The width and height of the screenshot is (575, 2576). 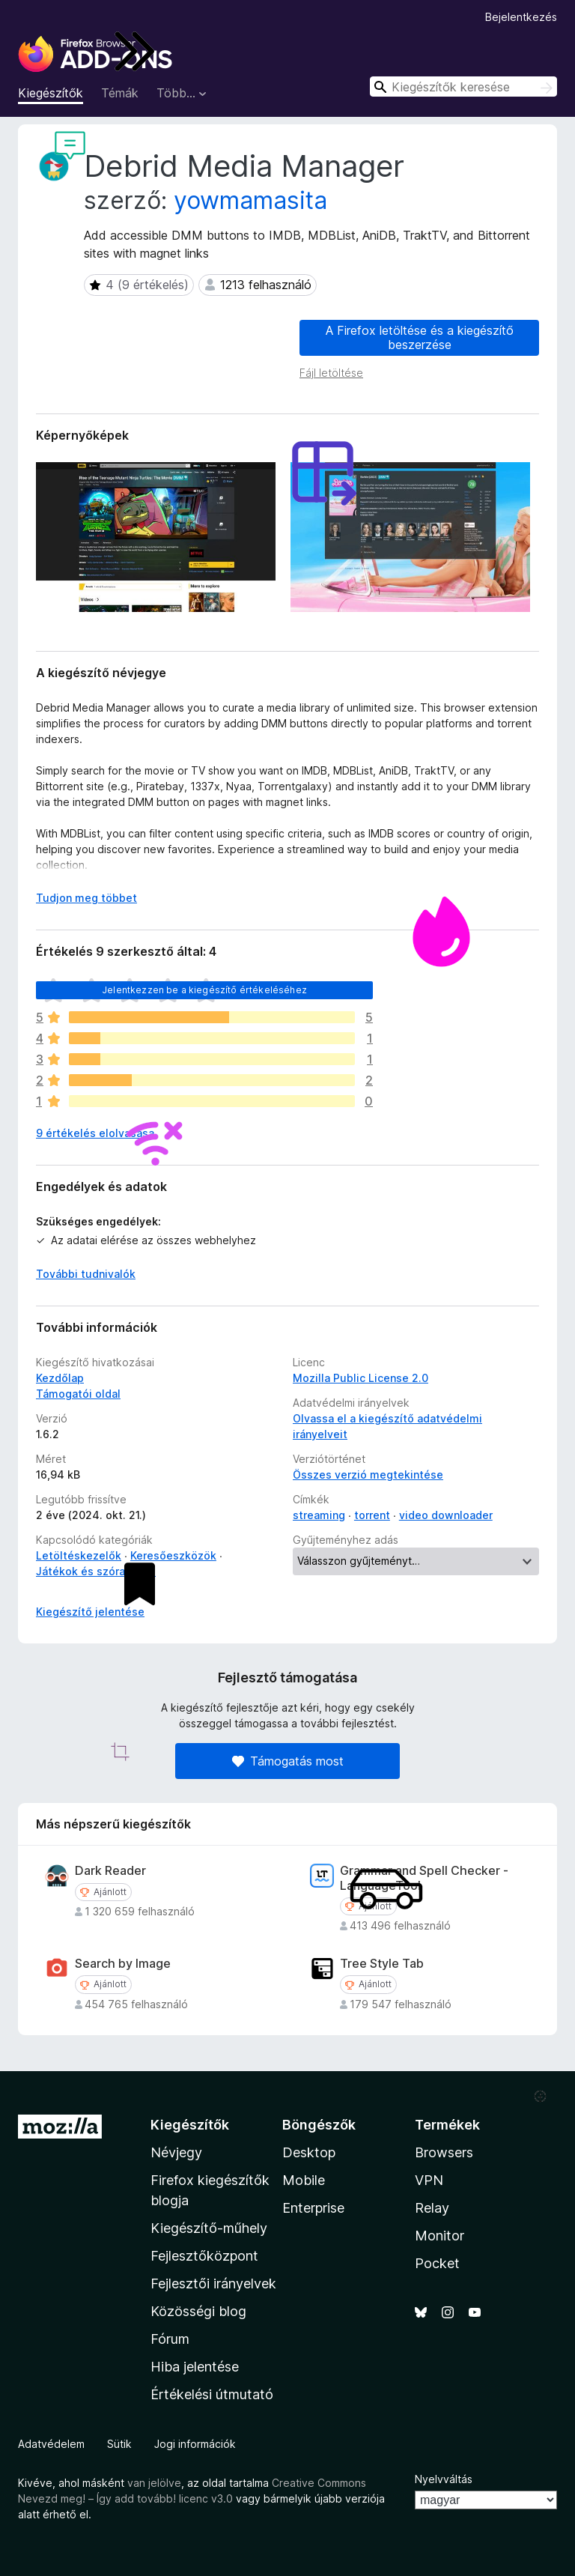 I want to click on crop an image, so click(x=120, y=1751).